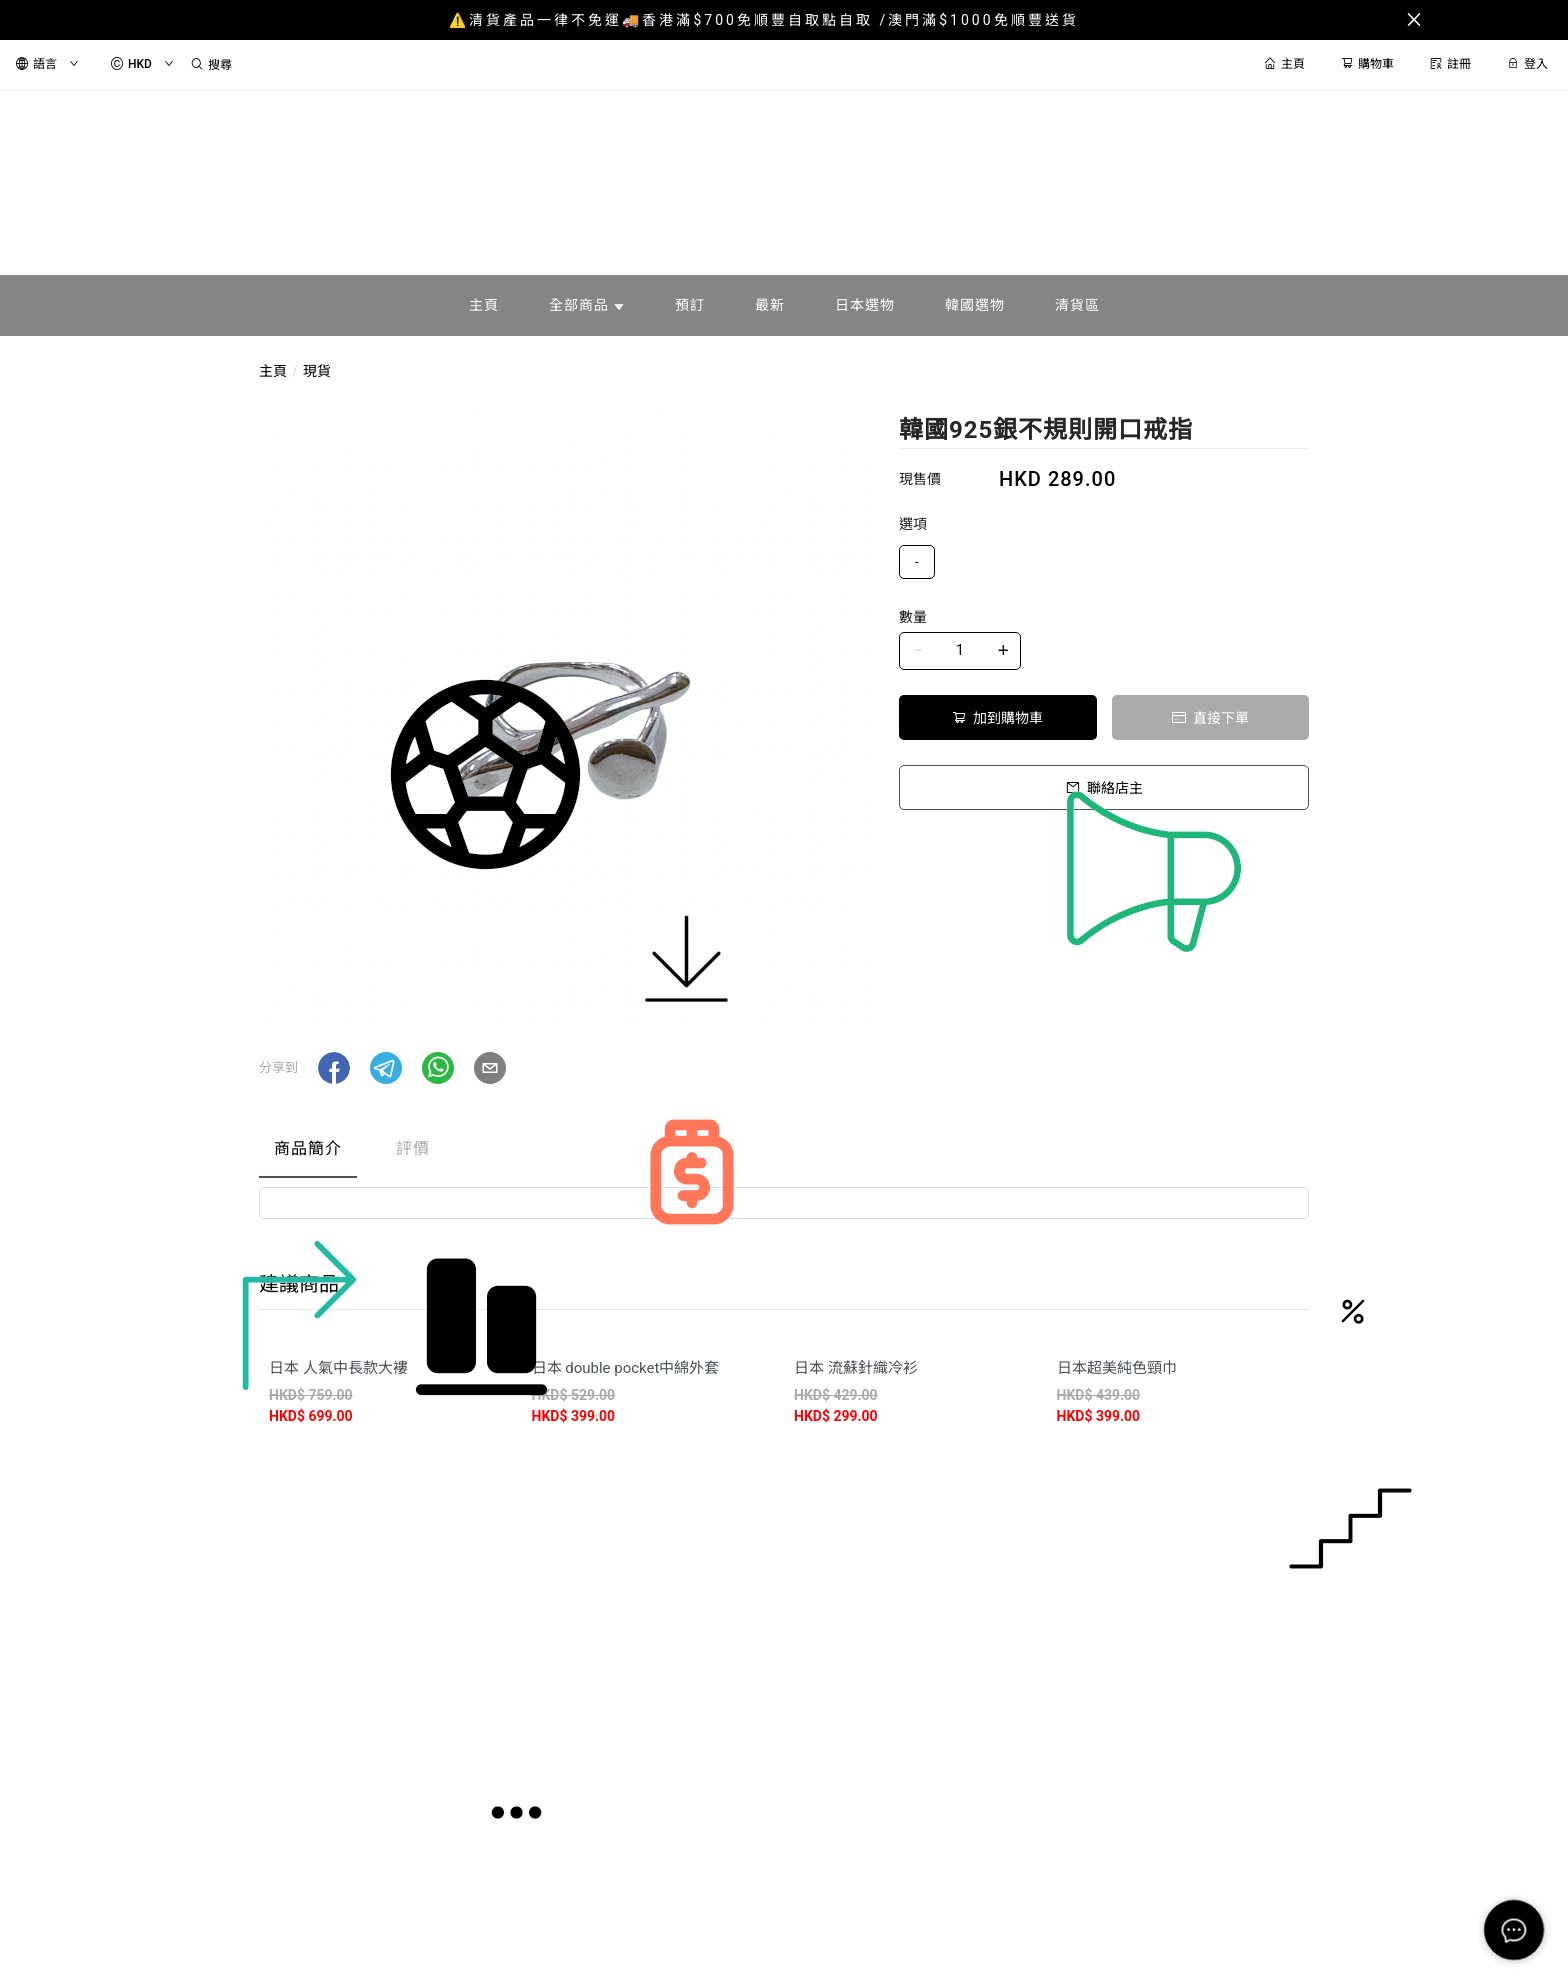 This screenshot has height=1980, width=1568. What do you see at coordinates (692, 1172) in the screenshot?
I see `send a tip or donation` at bounding box center [692, 1172].